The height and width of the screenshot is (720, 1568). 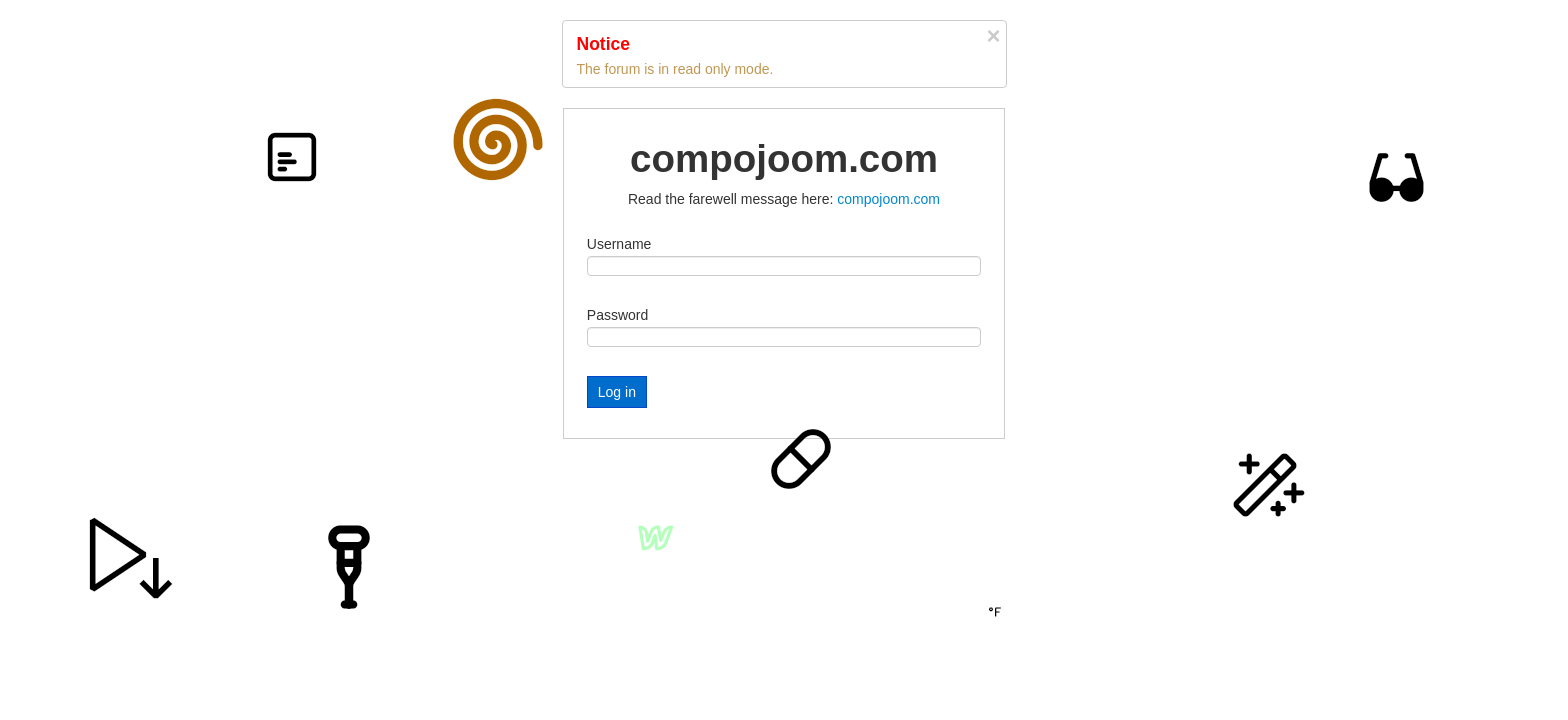 What do you see at coordinates (1265, 485) in the screenshot?
I see `apply auto-enhance or smart adjustments` at bounding box center [1265, 485].